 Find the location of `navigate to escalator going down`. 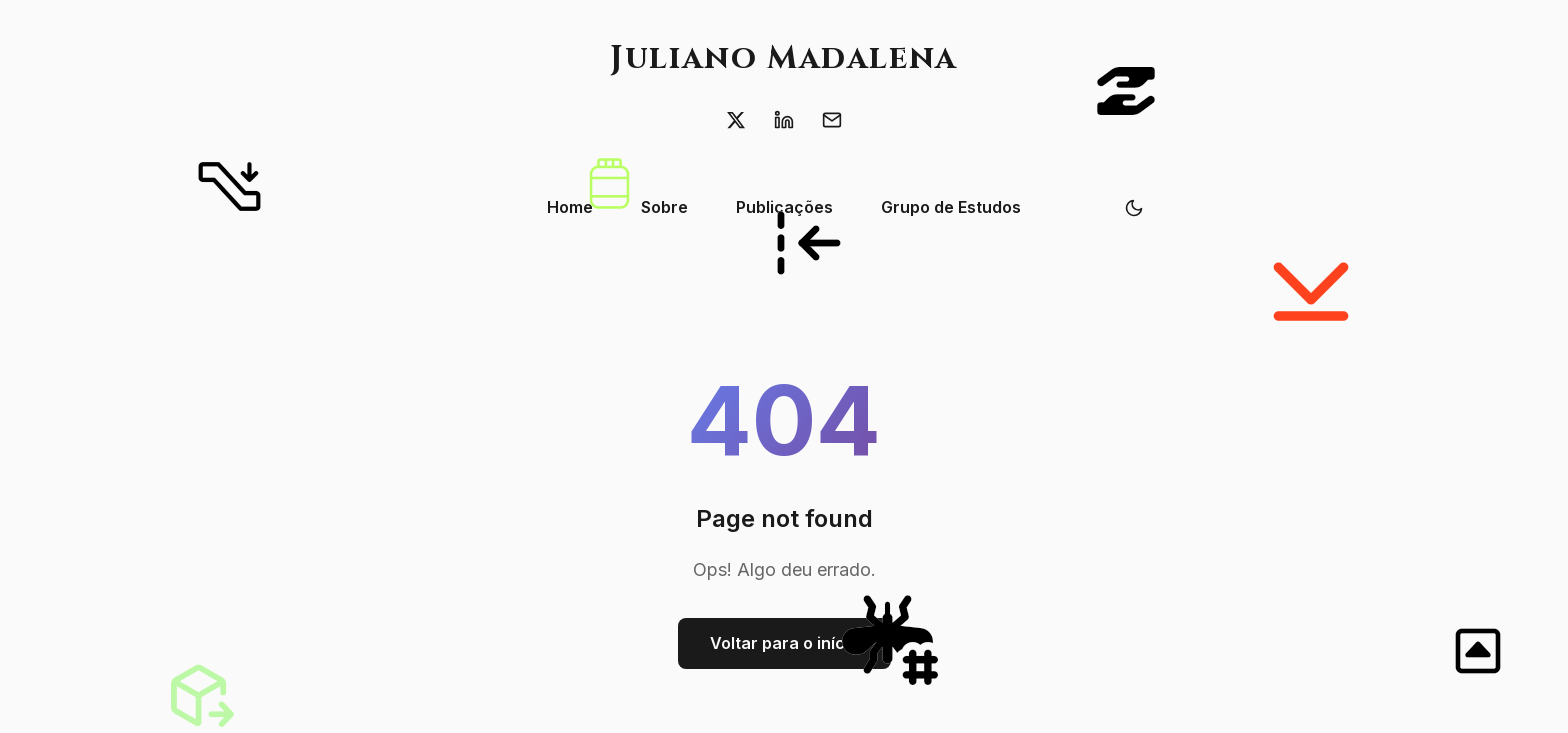

navigate to escalator going down is located at coordinates (229, 186).